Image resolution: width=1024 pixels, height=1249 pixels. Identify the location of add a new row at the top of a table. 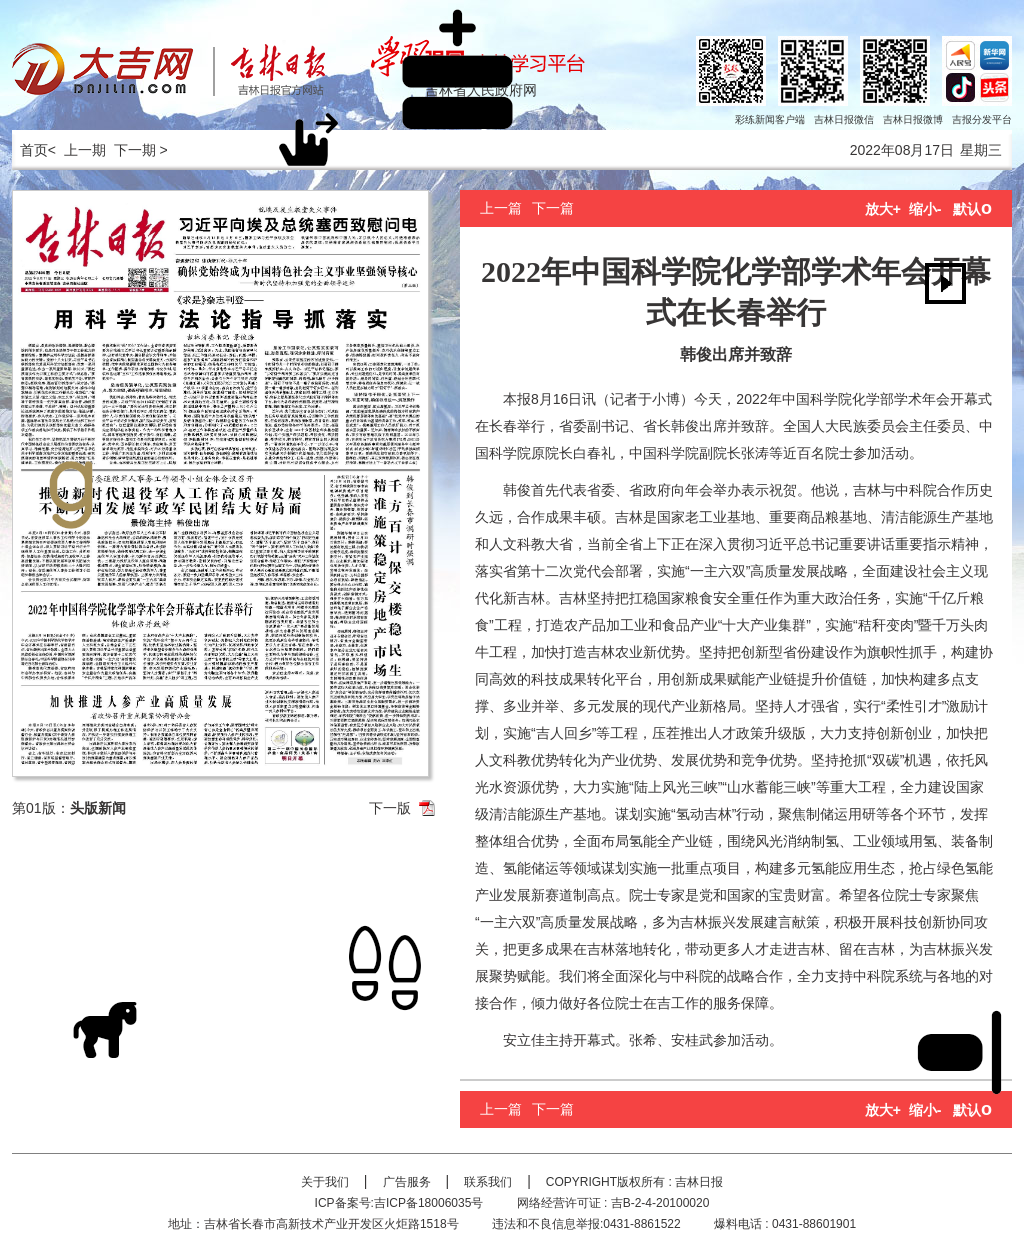
(457, 78).